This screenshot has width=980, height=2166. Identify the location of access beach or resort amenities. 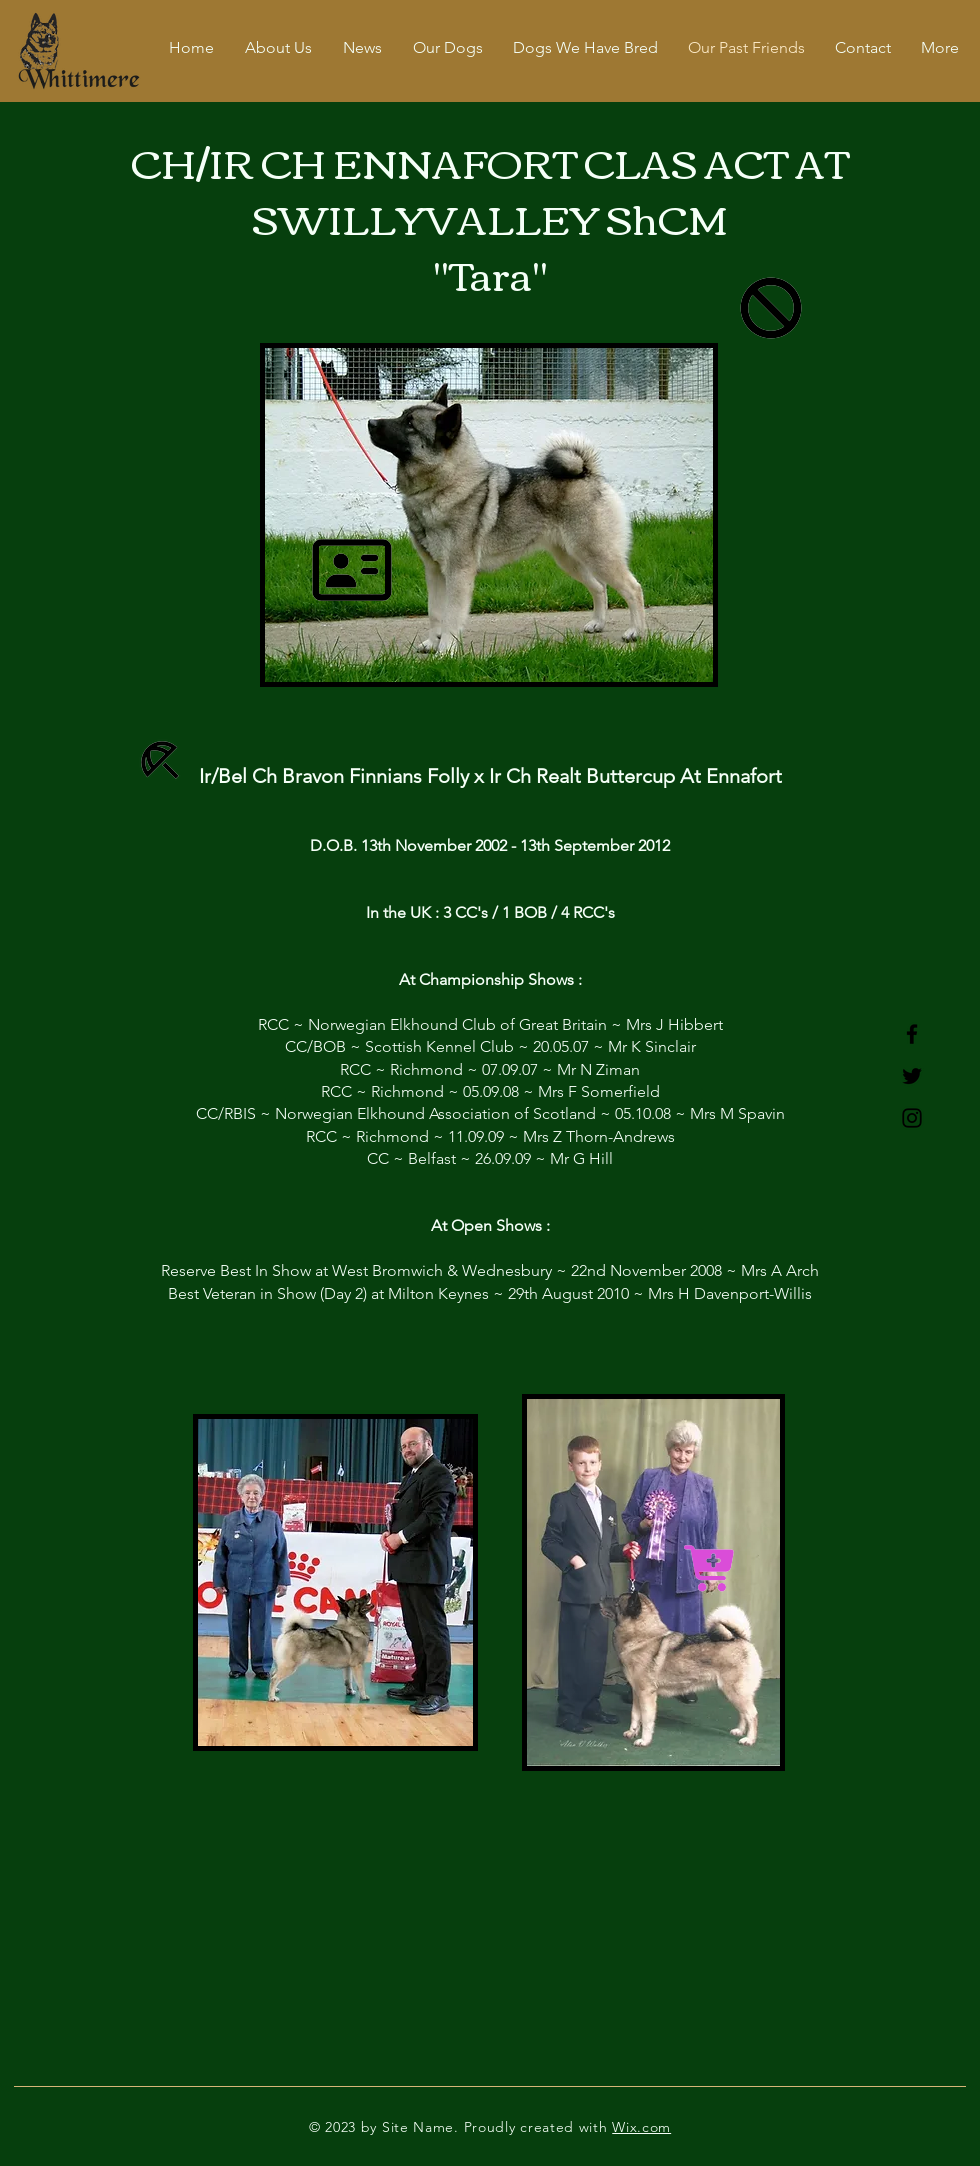
(160, 760).